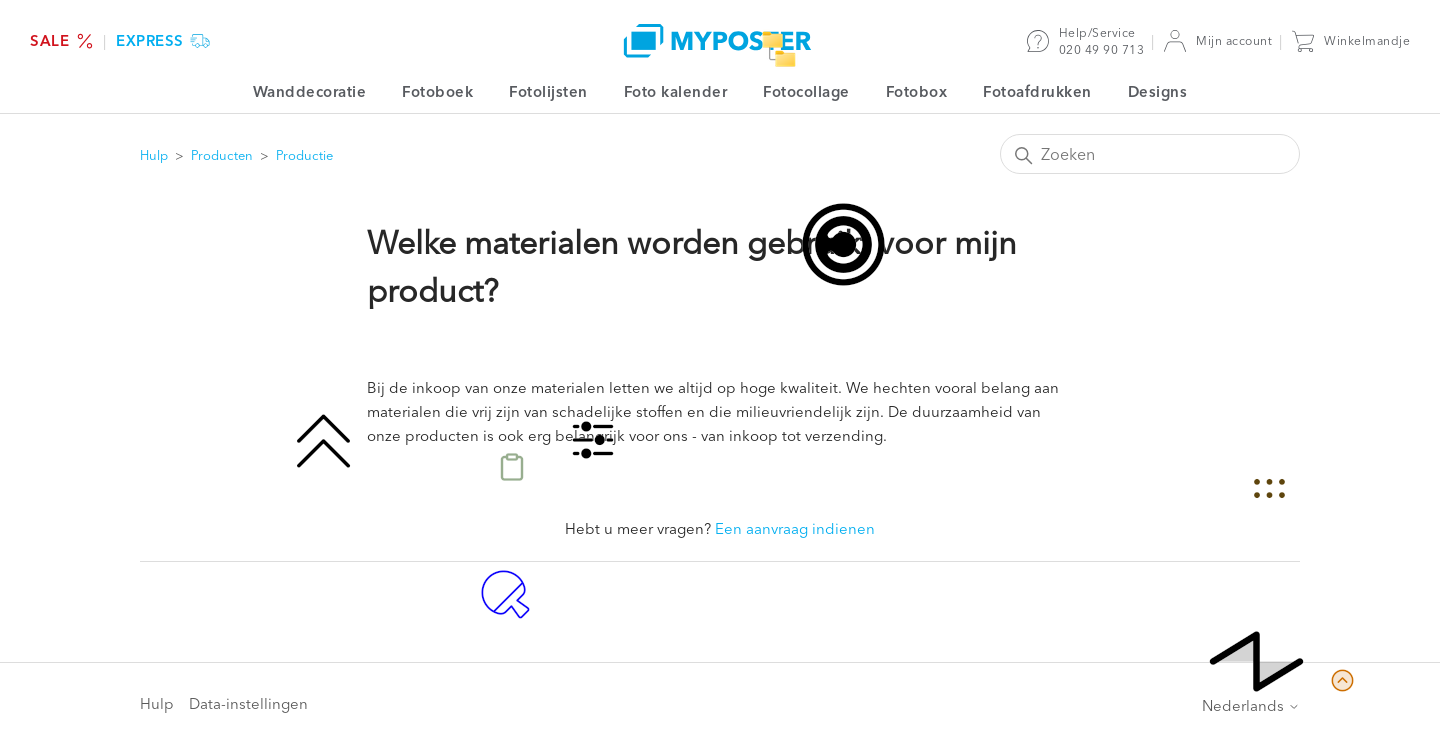  What do you see at coordinates (512, 467) in the screenshot?
I see `copy to clipboard` at bounding box center [512, 467].